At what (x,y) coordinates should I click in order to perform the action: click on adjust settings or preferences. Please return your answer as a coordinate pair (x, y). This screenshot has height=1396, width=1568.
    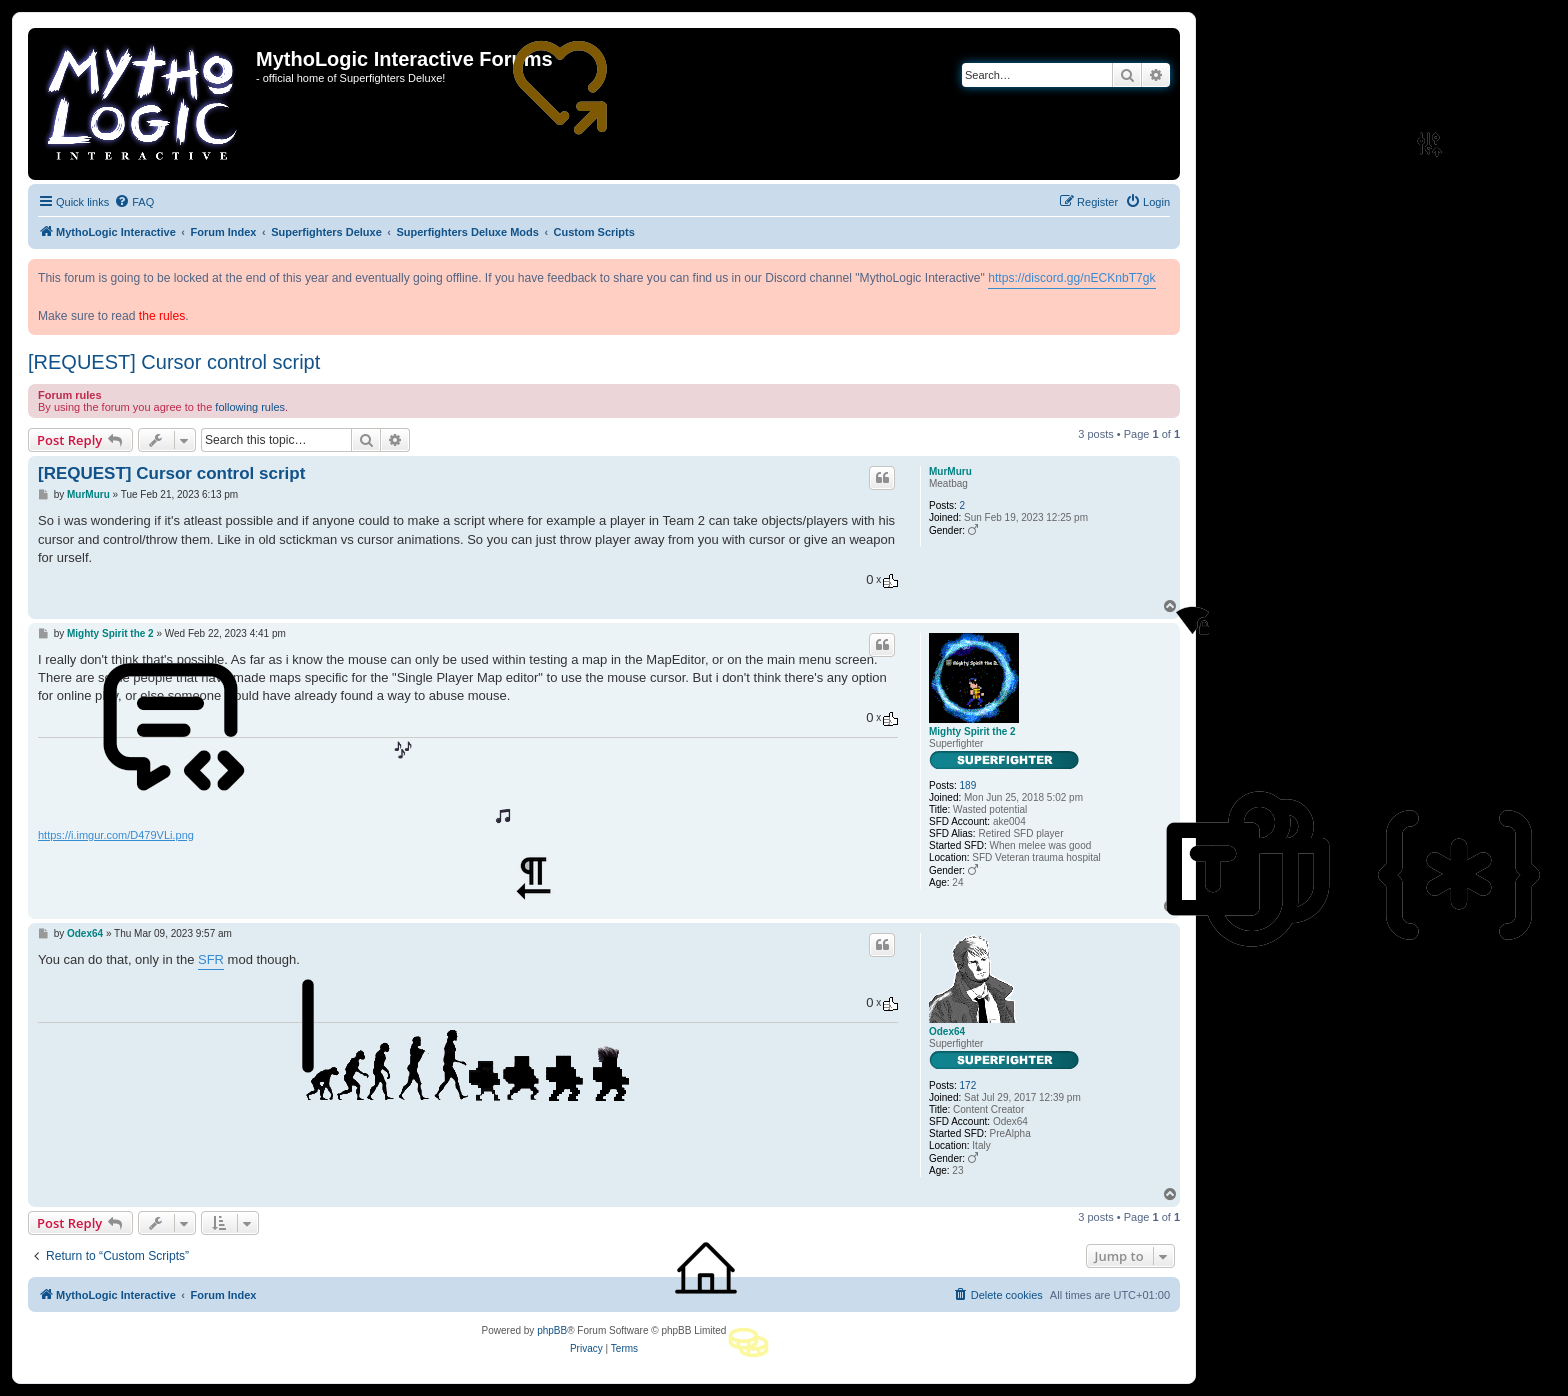
    Looking at the image, I should click on (1428, 143).